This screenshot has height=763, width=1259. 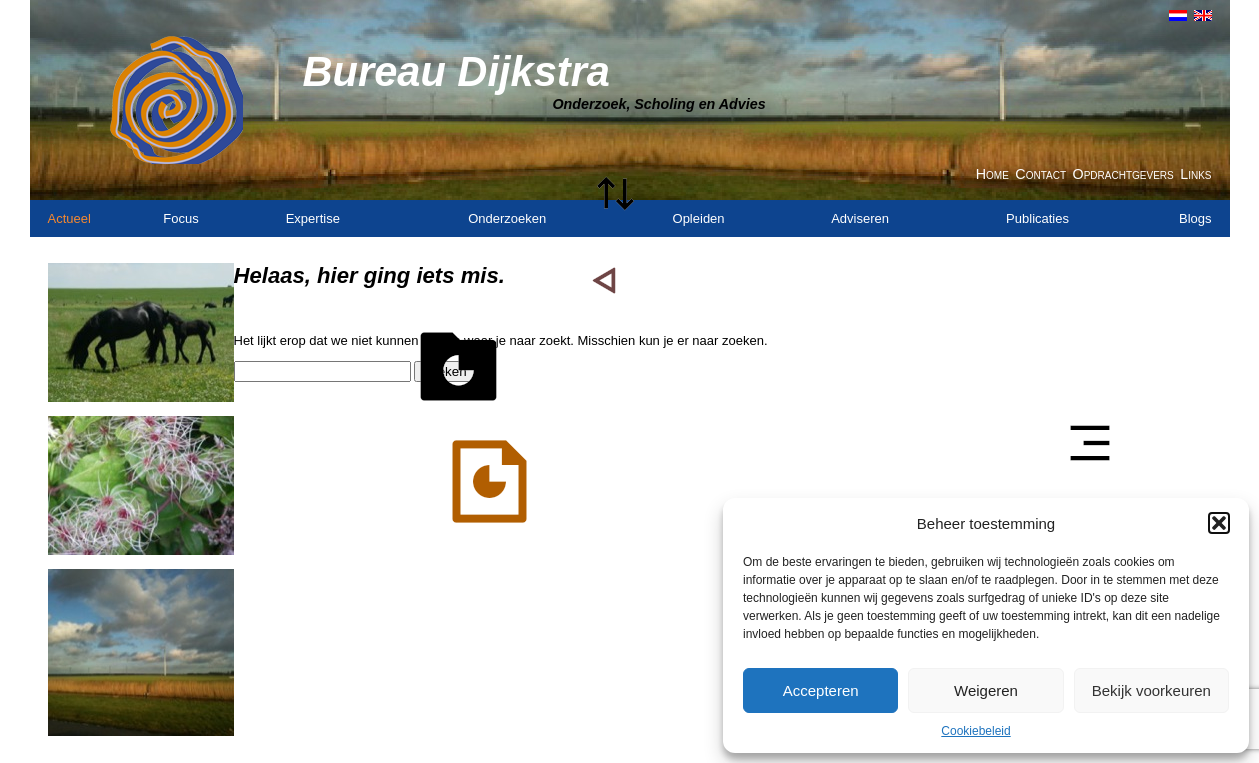 I want to click on sort items in ascending or descending order, so click(x=615, y=193).